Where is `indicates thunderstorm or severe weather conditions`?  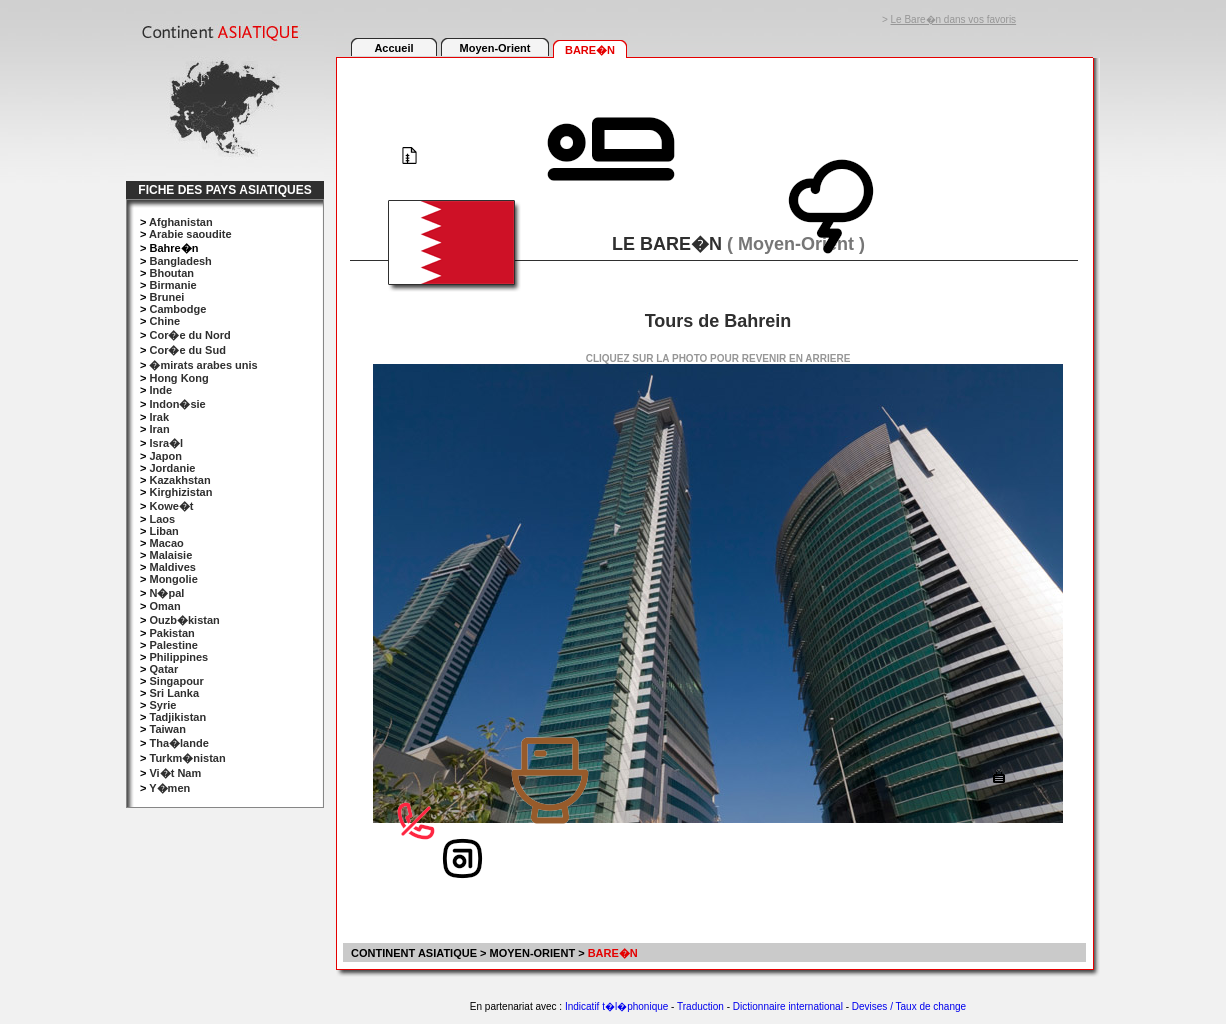
indicates thunderstorm or severe weather conditions is located at coordinates (831, 205).